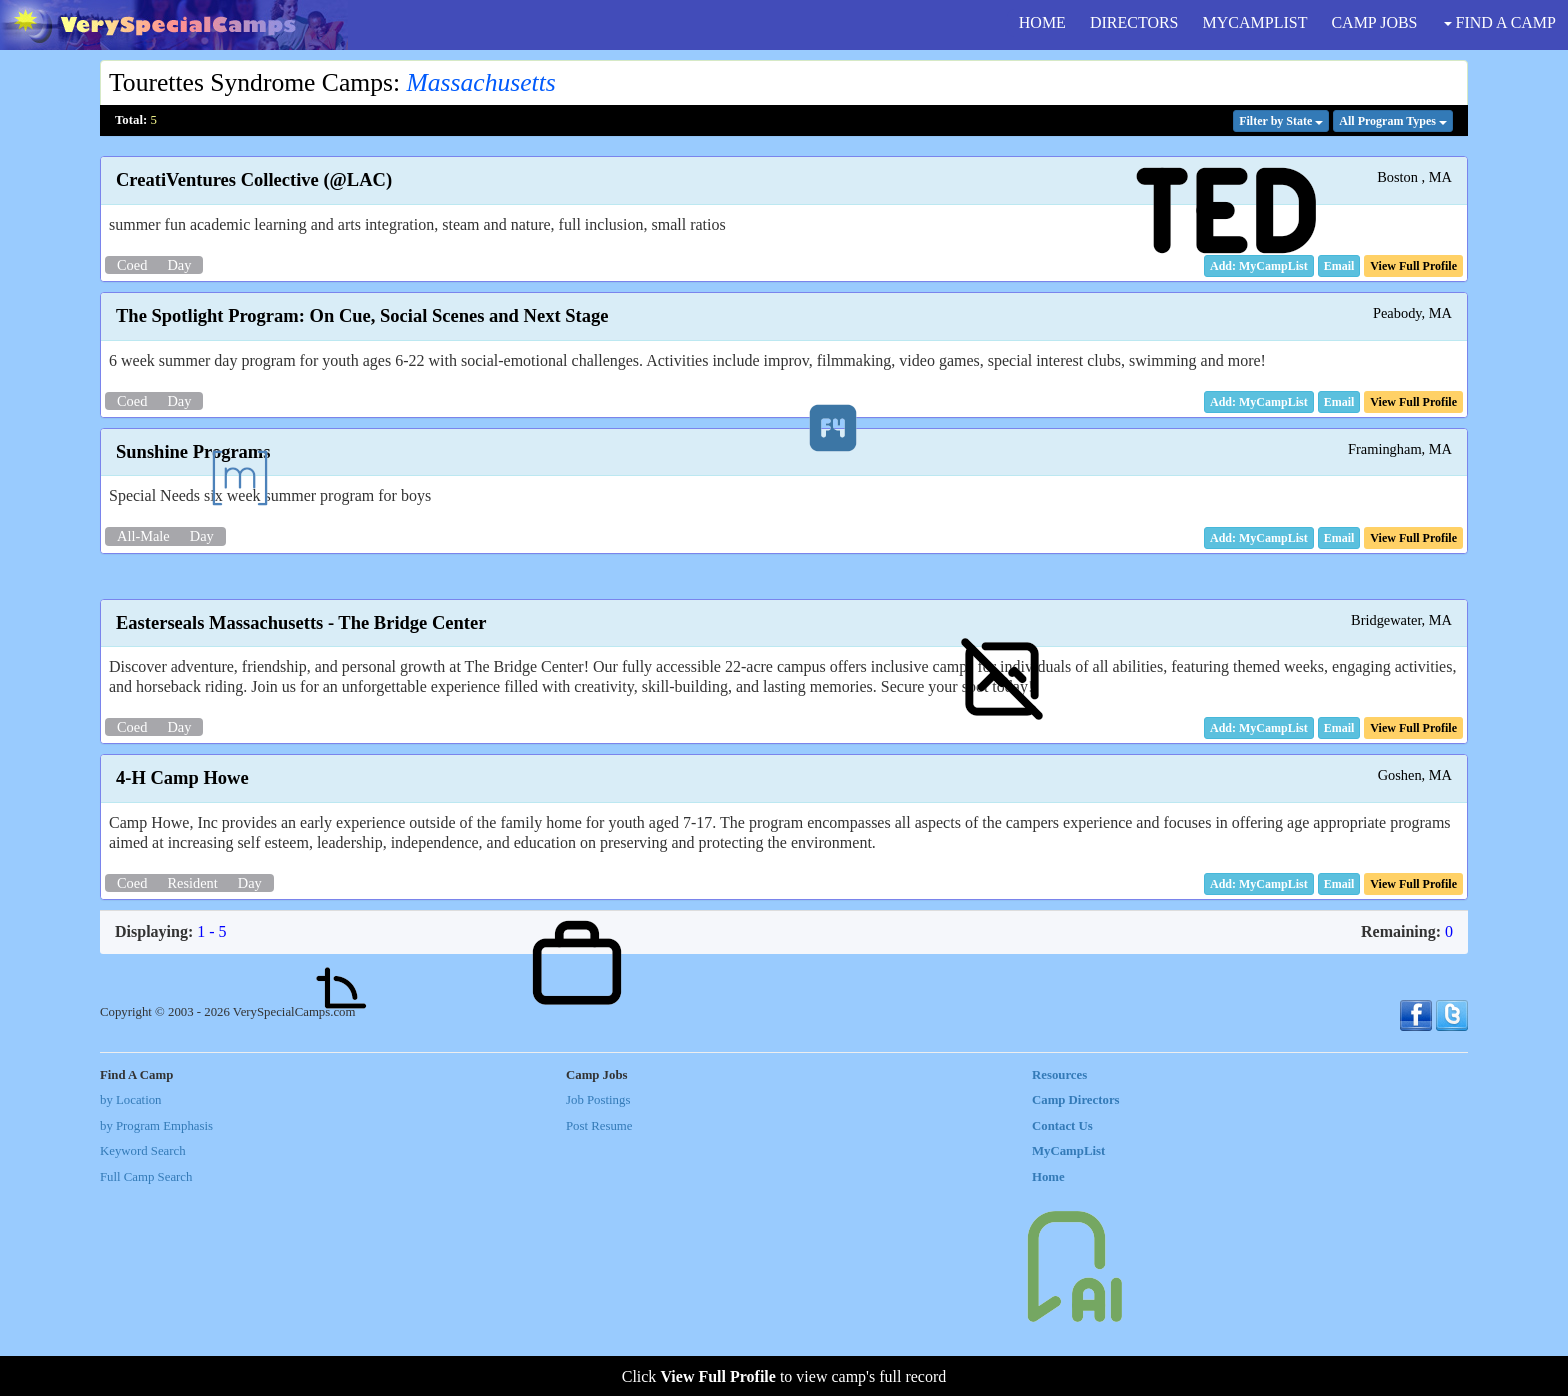 This screenshot has width=1568, height=1396. Describe the element at coordinates (1066, 1266) in the screenshot. I see `access AI-powered bookmarks` at that location.